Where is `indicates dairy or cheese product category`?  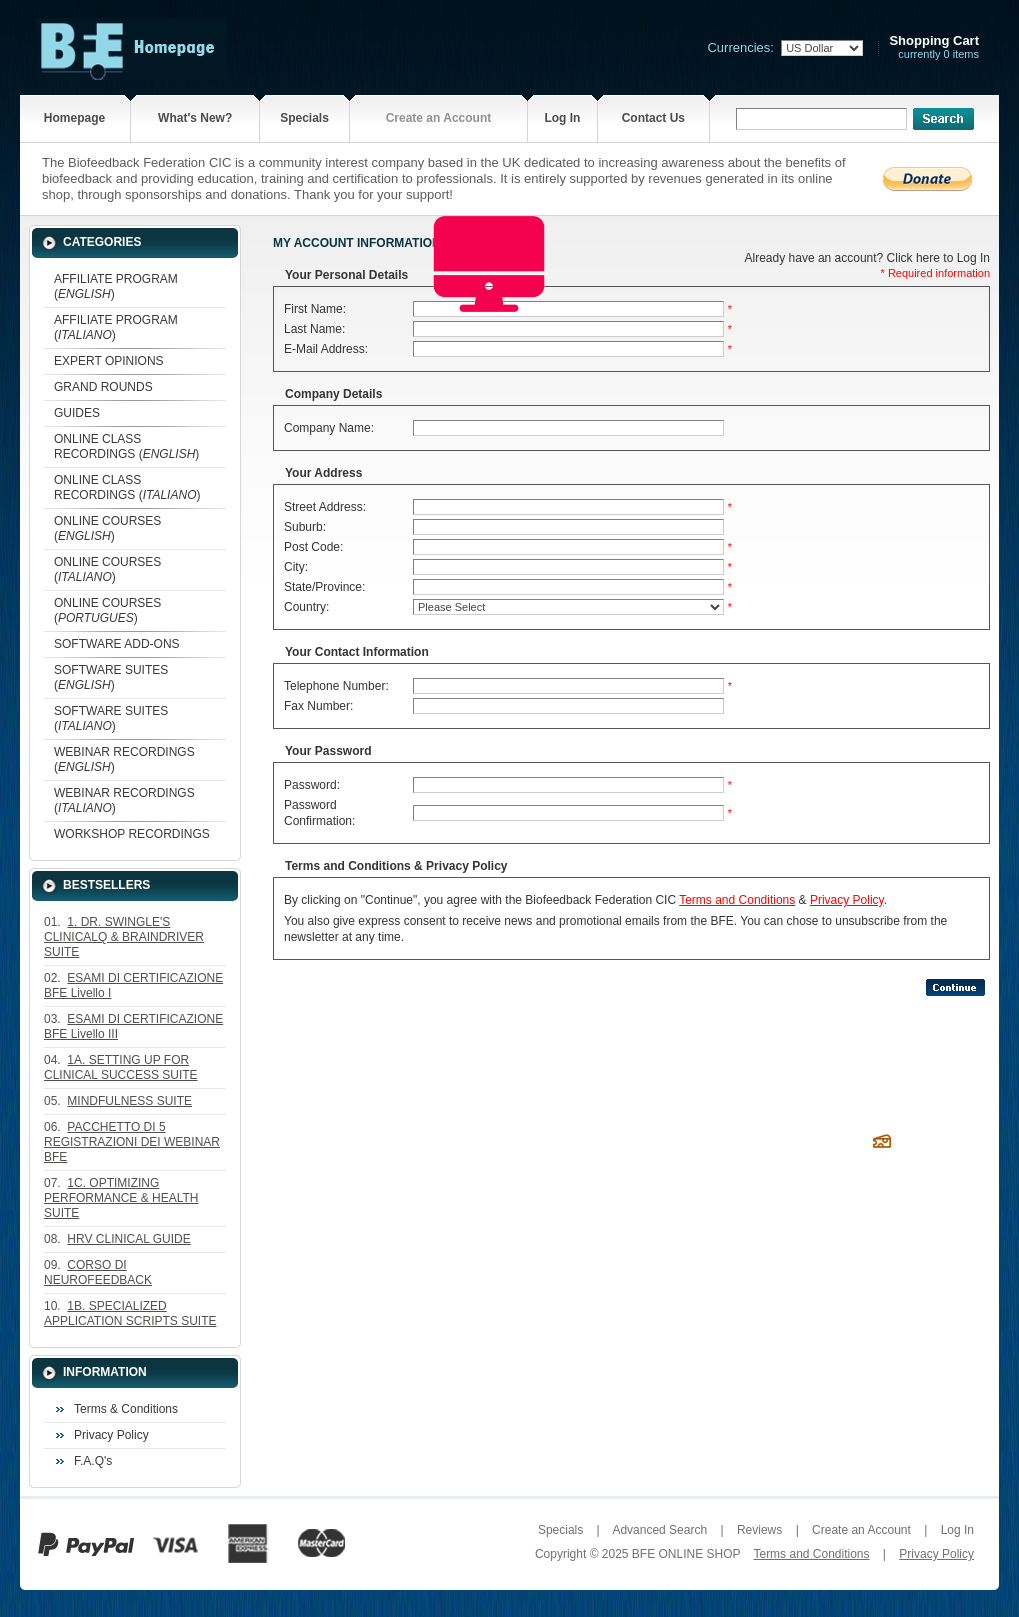
indicates dairy or cheese product category is located at coordinates (882, 1142).